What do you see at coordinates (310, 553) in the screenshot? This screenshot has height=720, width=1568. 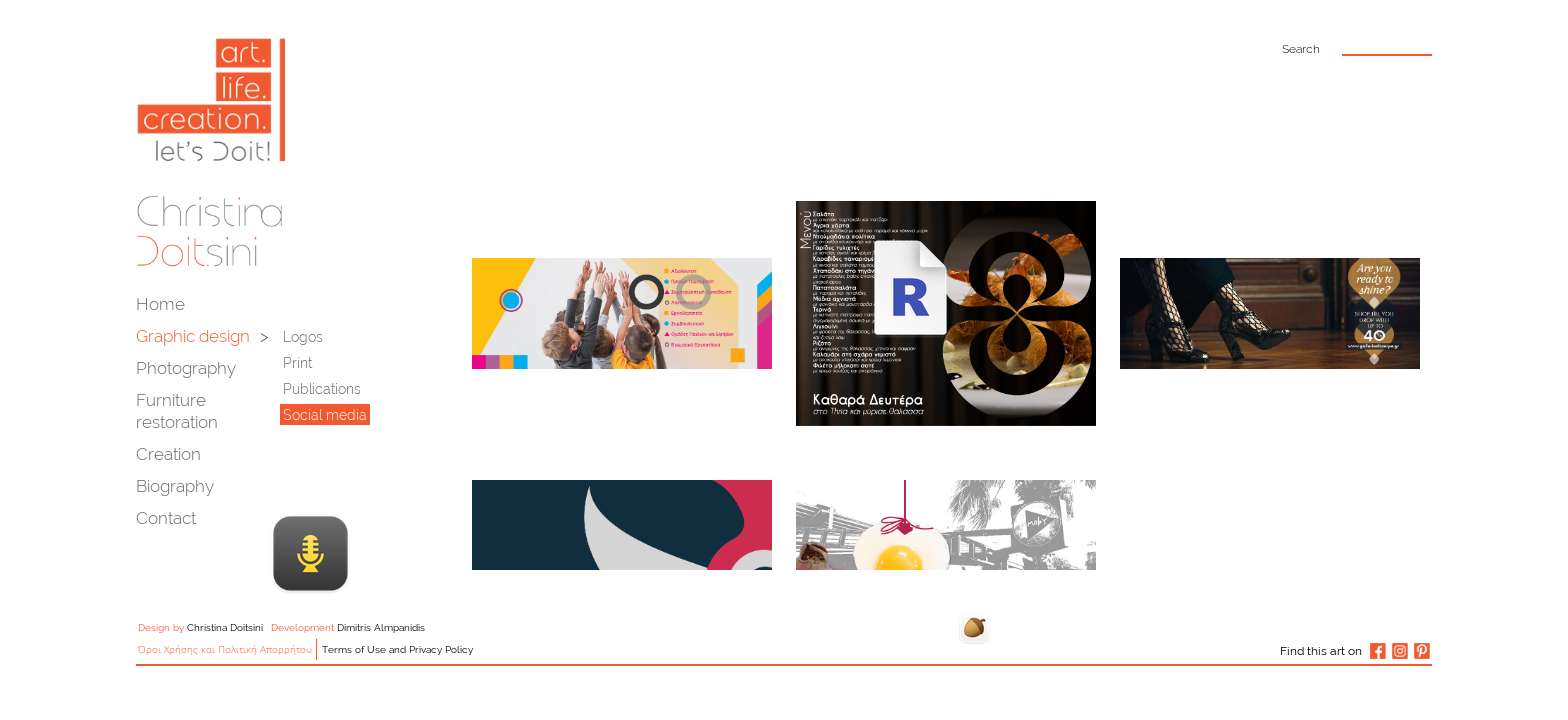 I see `open amarok podcast app` at bounding box center [310, 553].